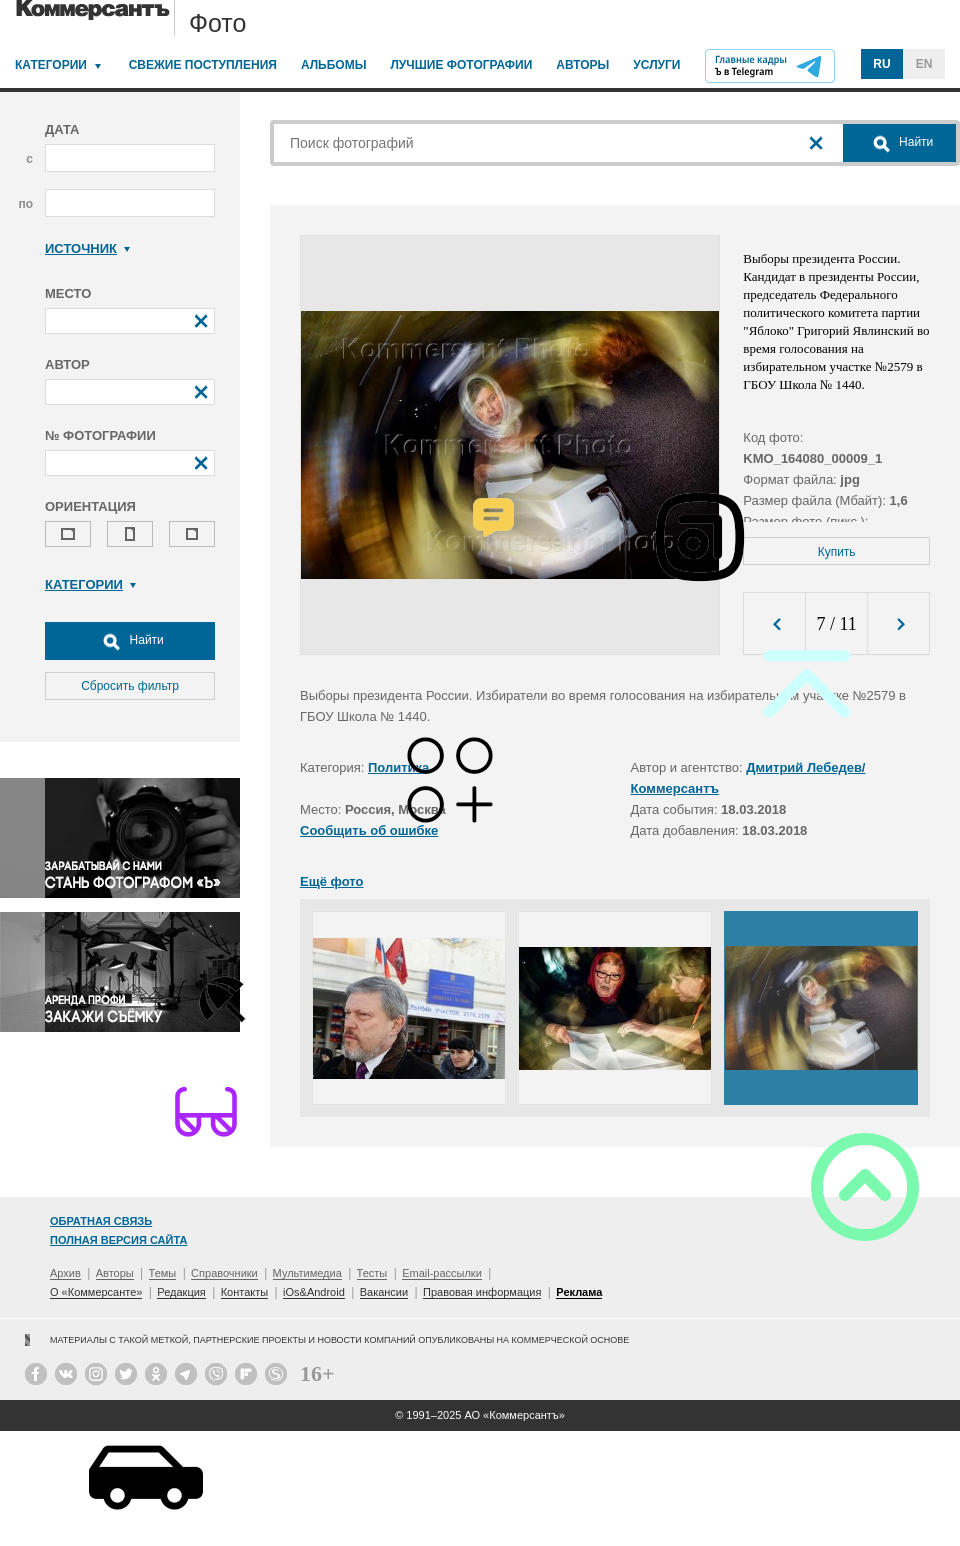  I want to click on open messages or chat, so click(493, 516).